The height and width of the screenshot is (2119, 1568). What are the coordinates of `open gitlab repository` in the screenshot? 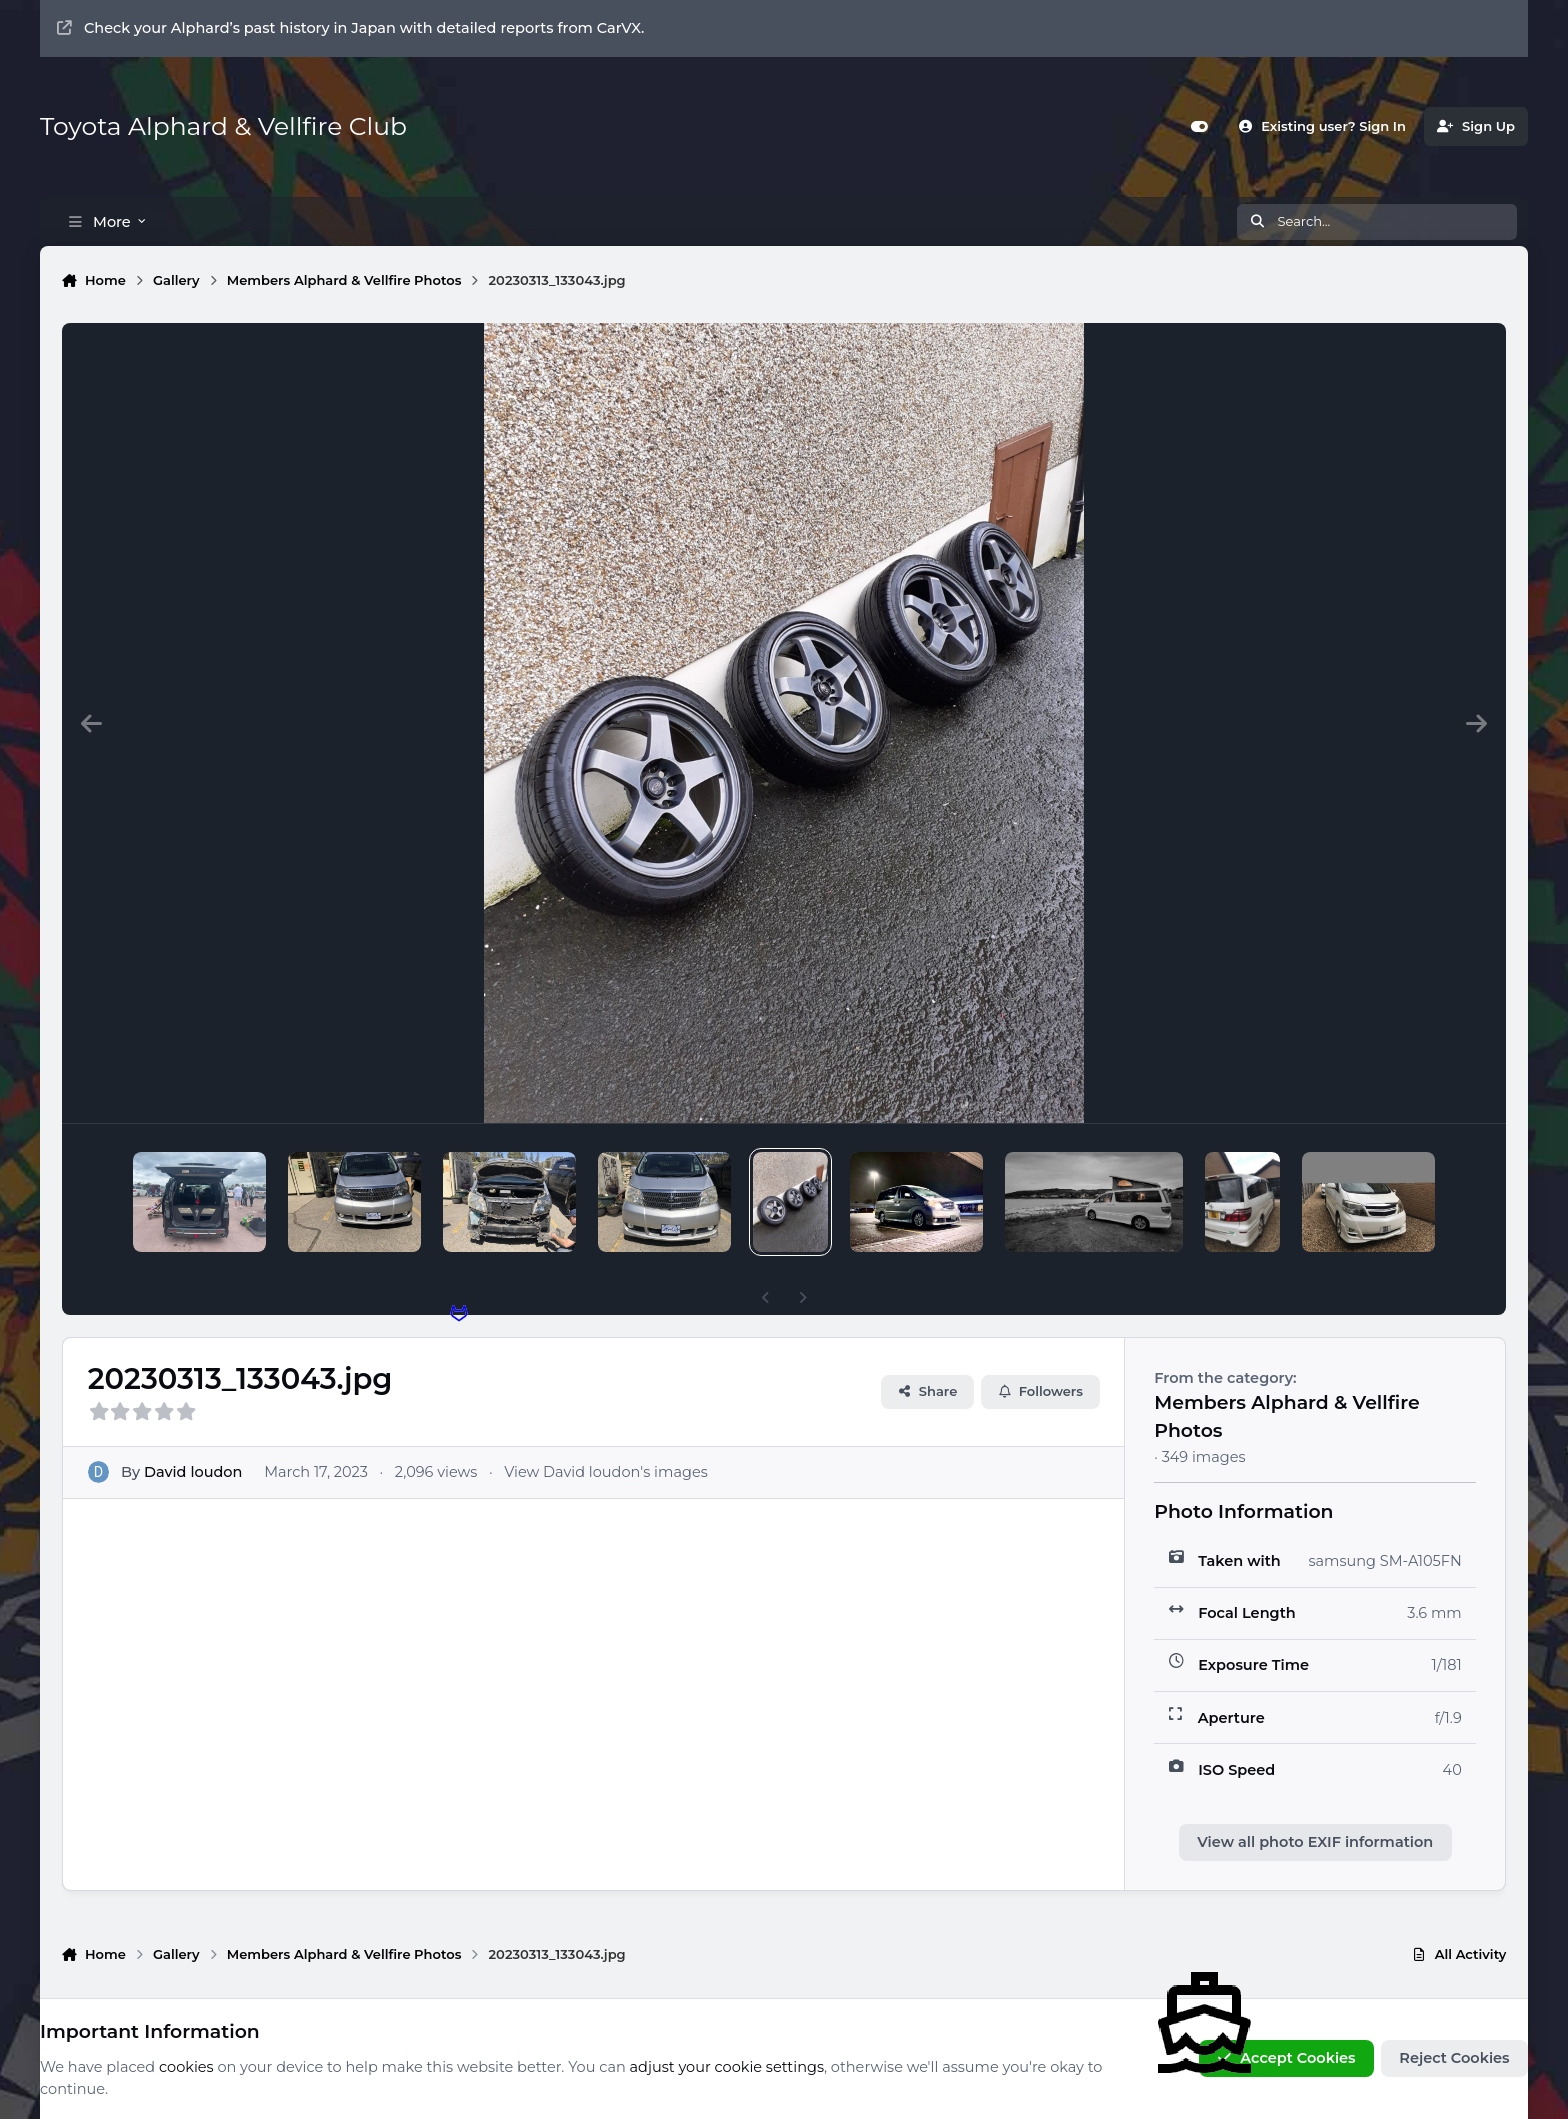 It's located at (459, 1313).